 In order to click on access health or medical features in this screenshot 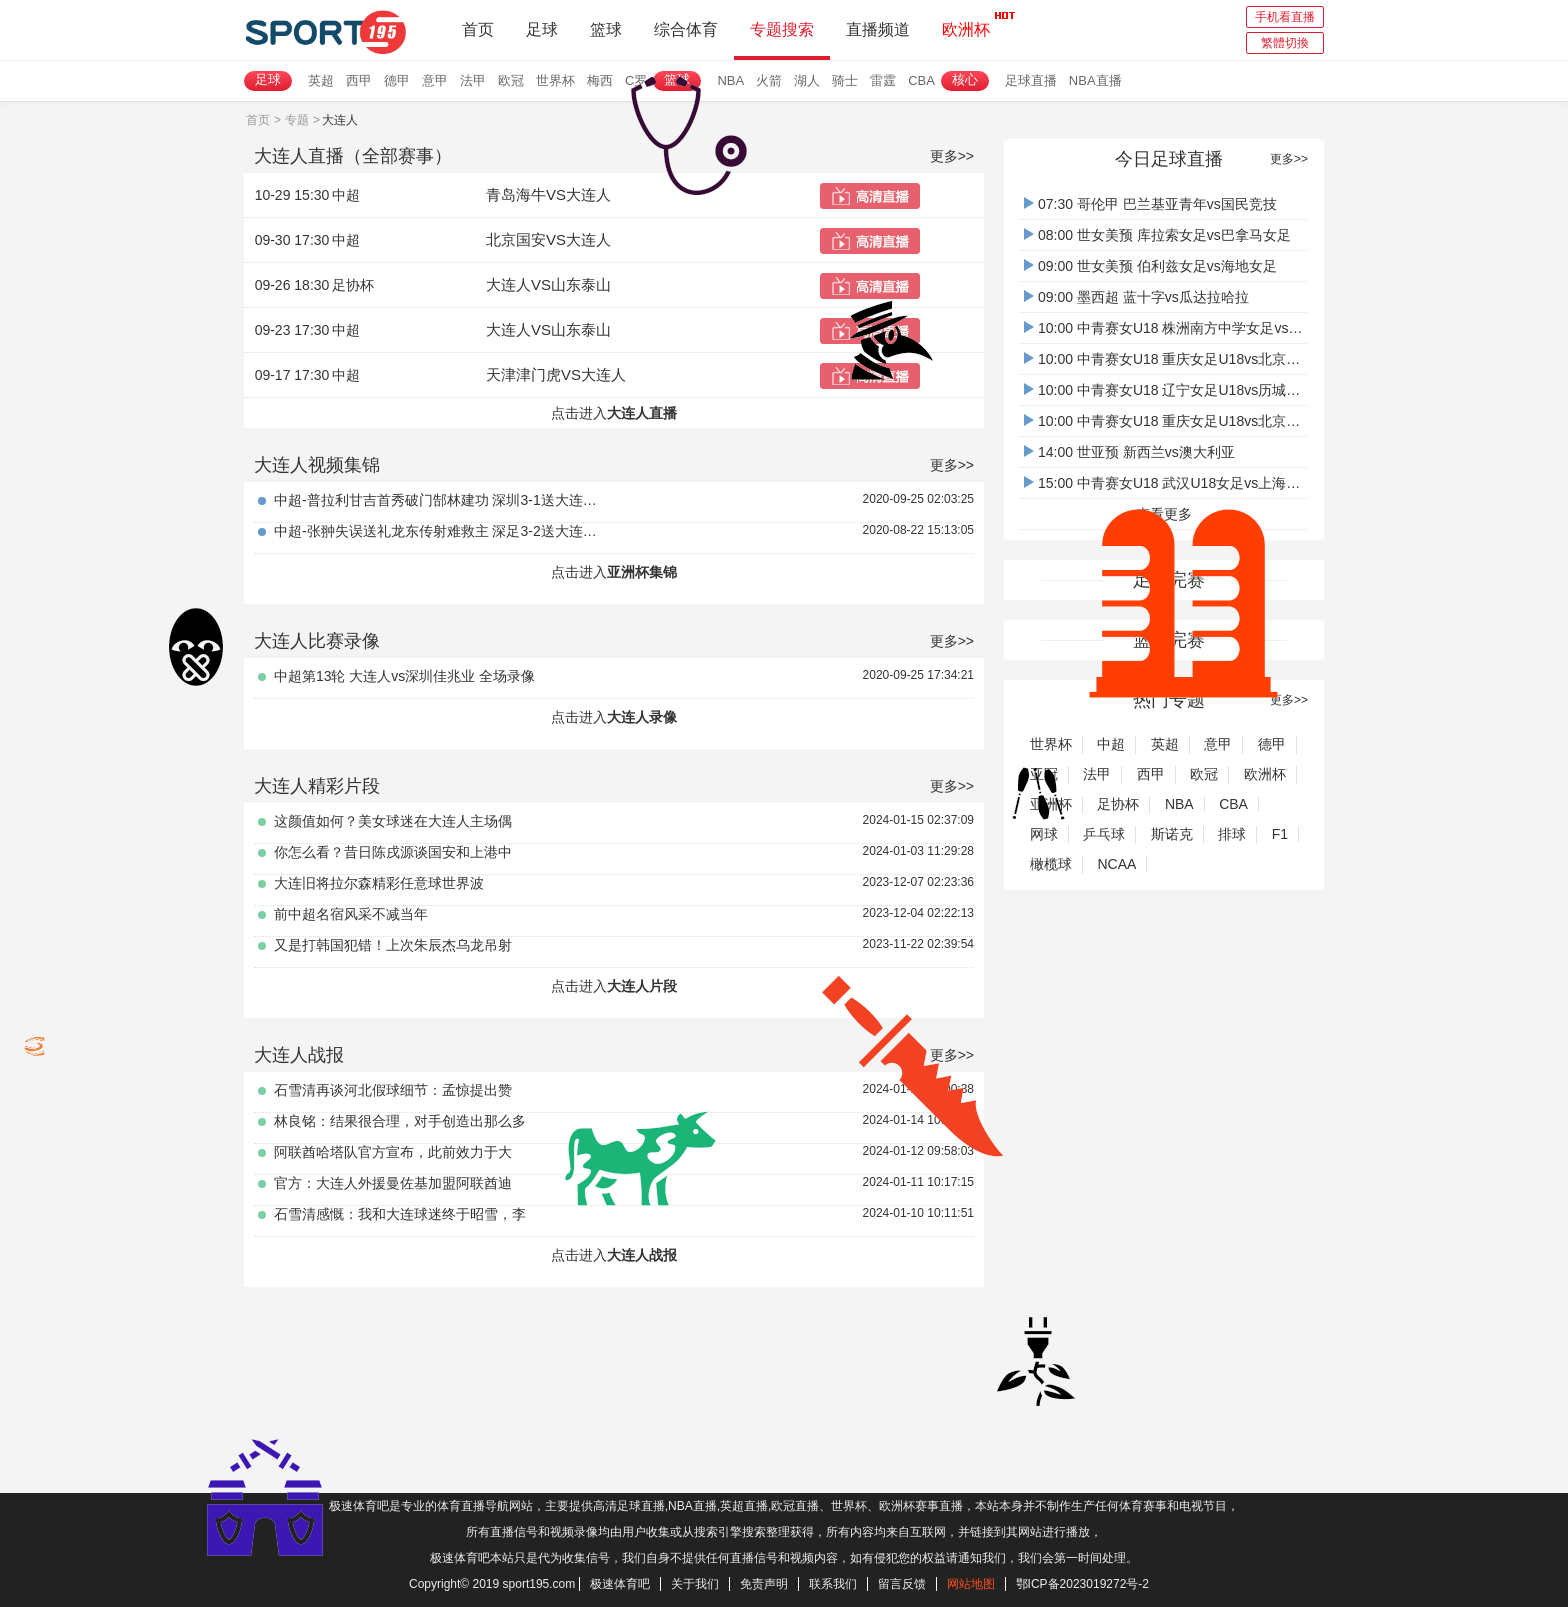, I will do `click(689, 136)`.